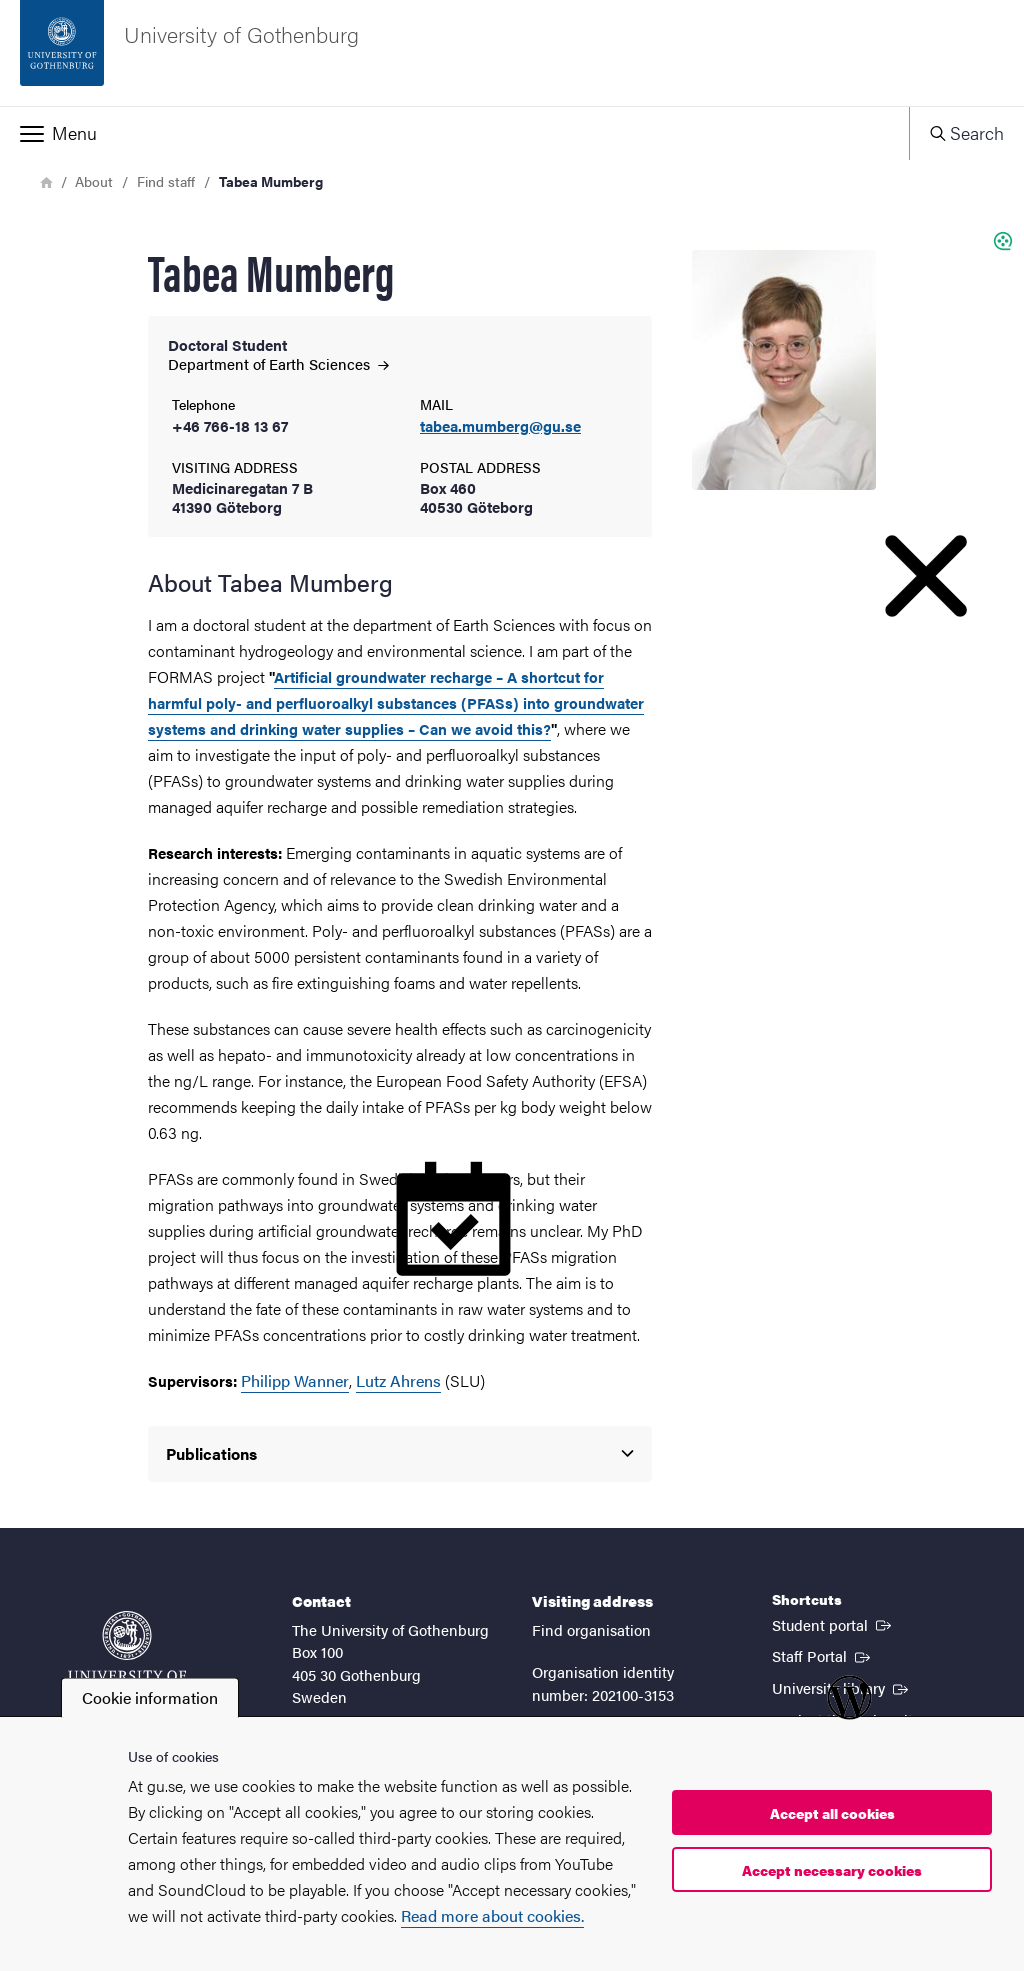 Image resolution: width=1024 pixels, height=1971 pixels. Describe the element at coordinates (453, 1224) in the screenshot. I see `confirm a scheduled event or appointment` at that location.